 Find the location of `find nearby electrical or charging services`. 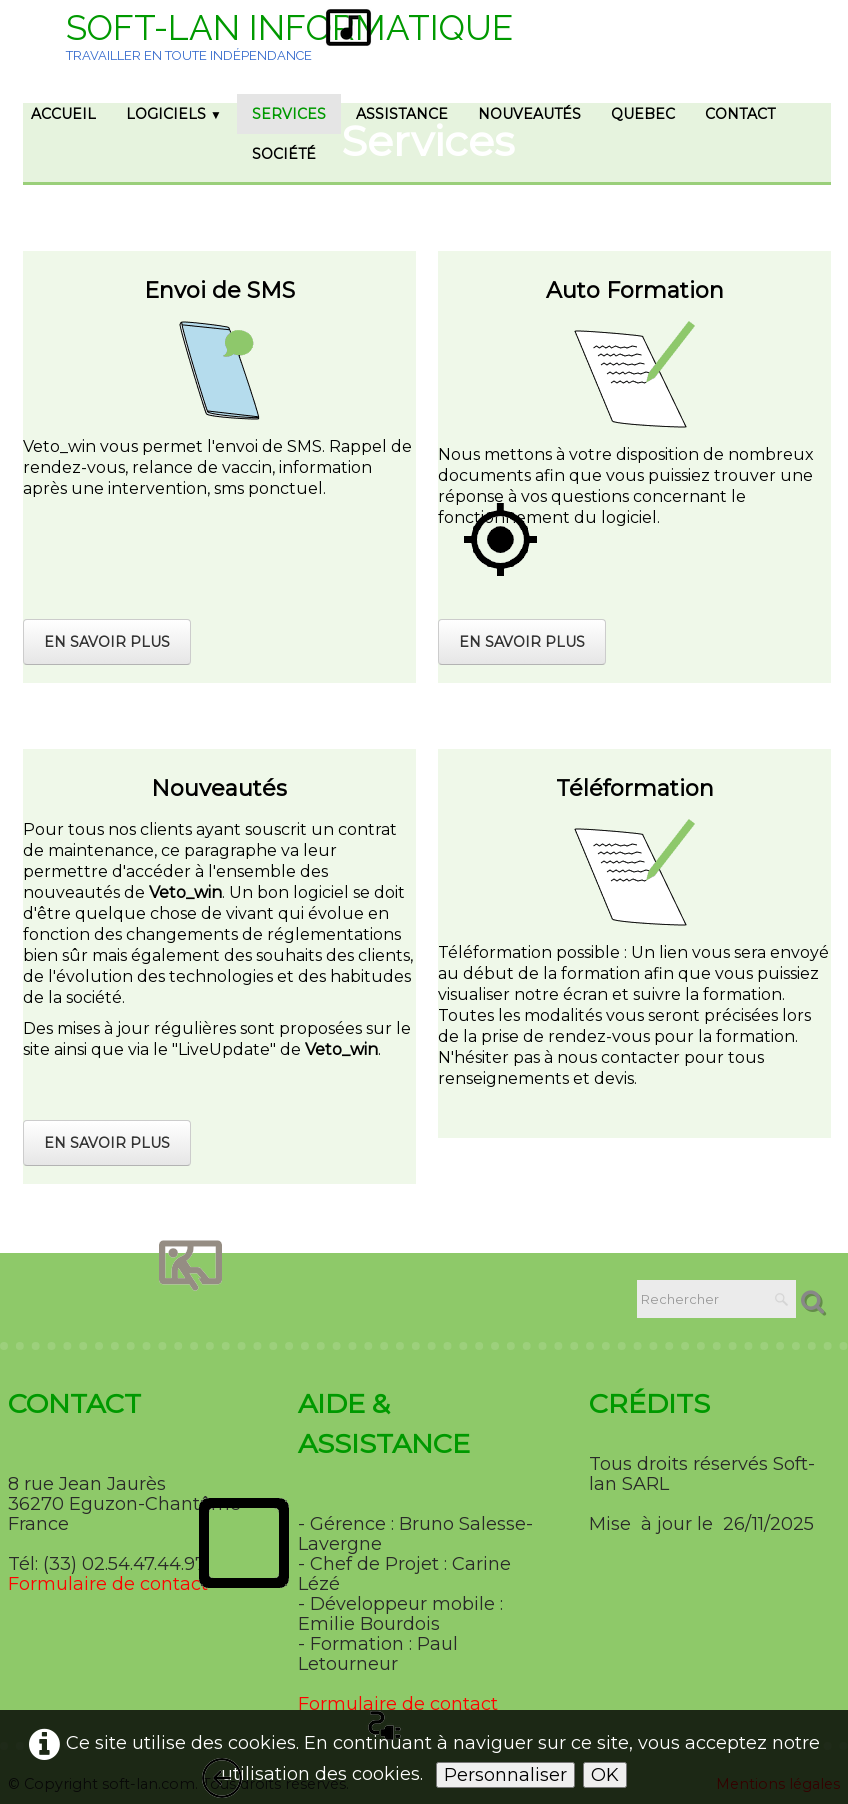

find nearby electrical or charging services is located at coordinates (384, 1725).